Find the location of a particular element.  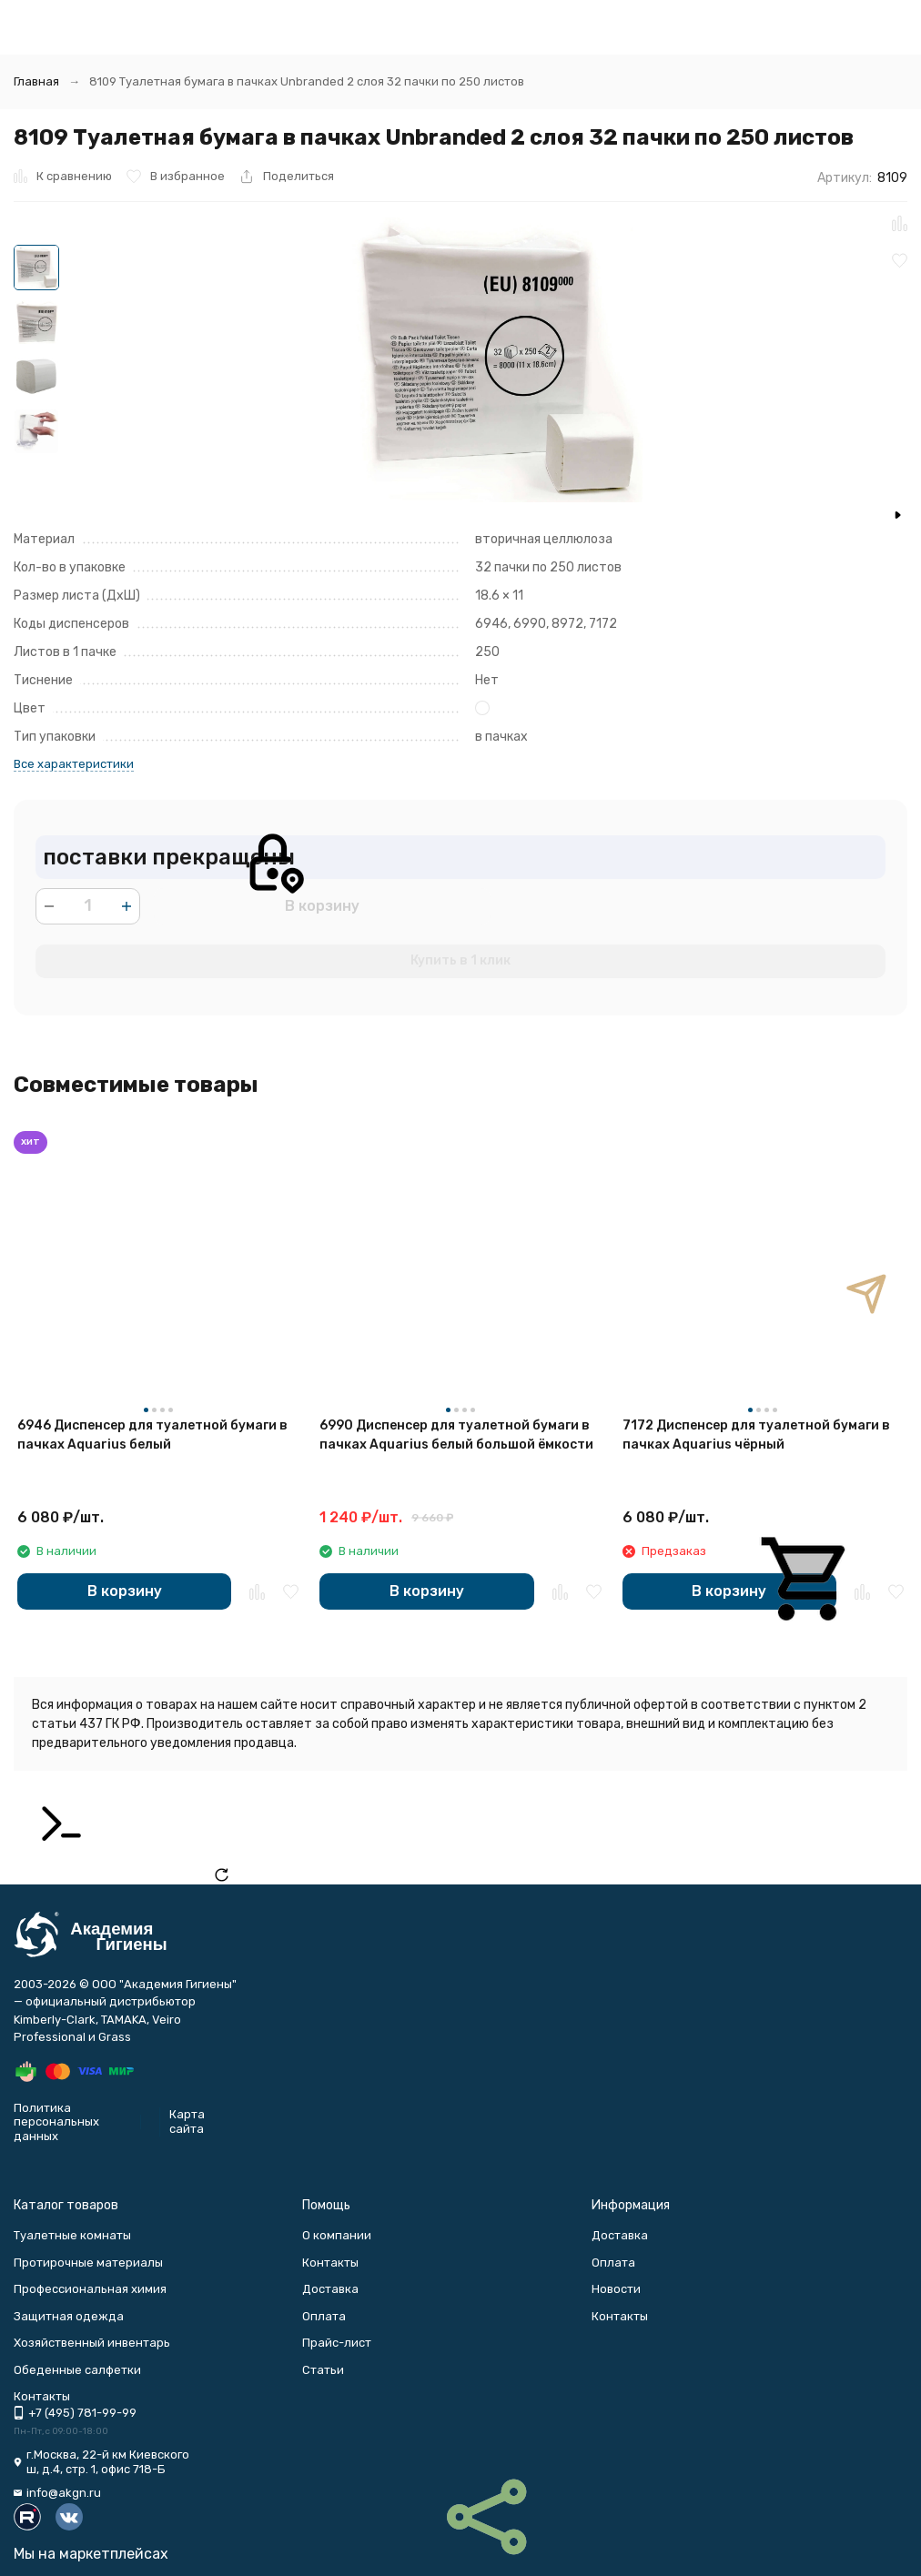

open command palette is located at coordinates (61, 1823).